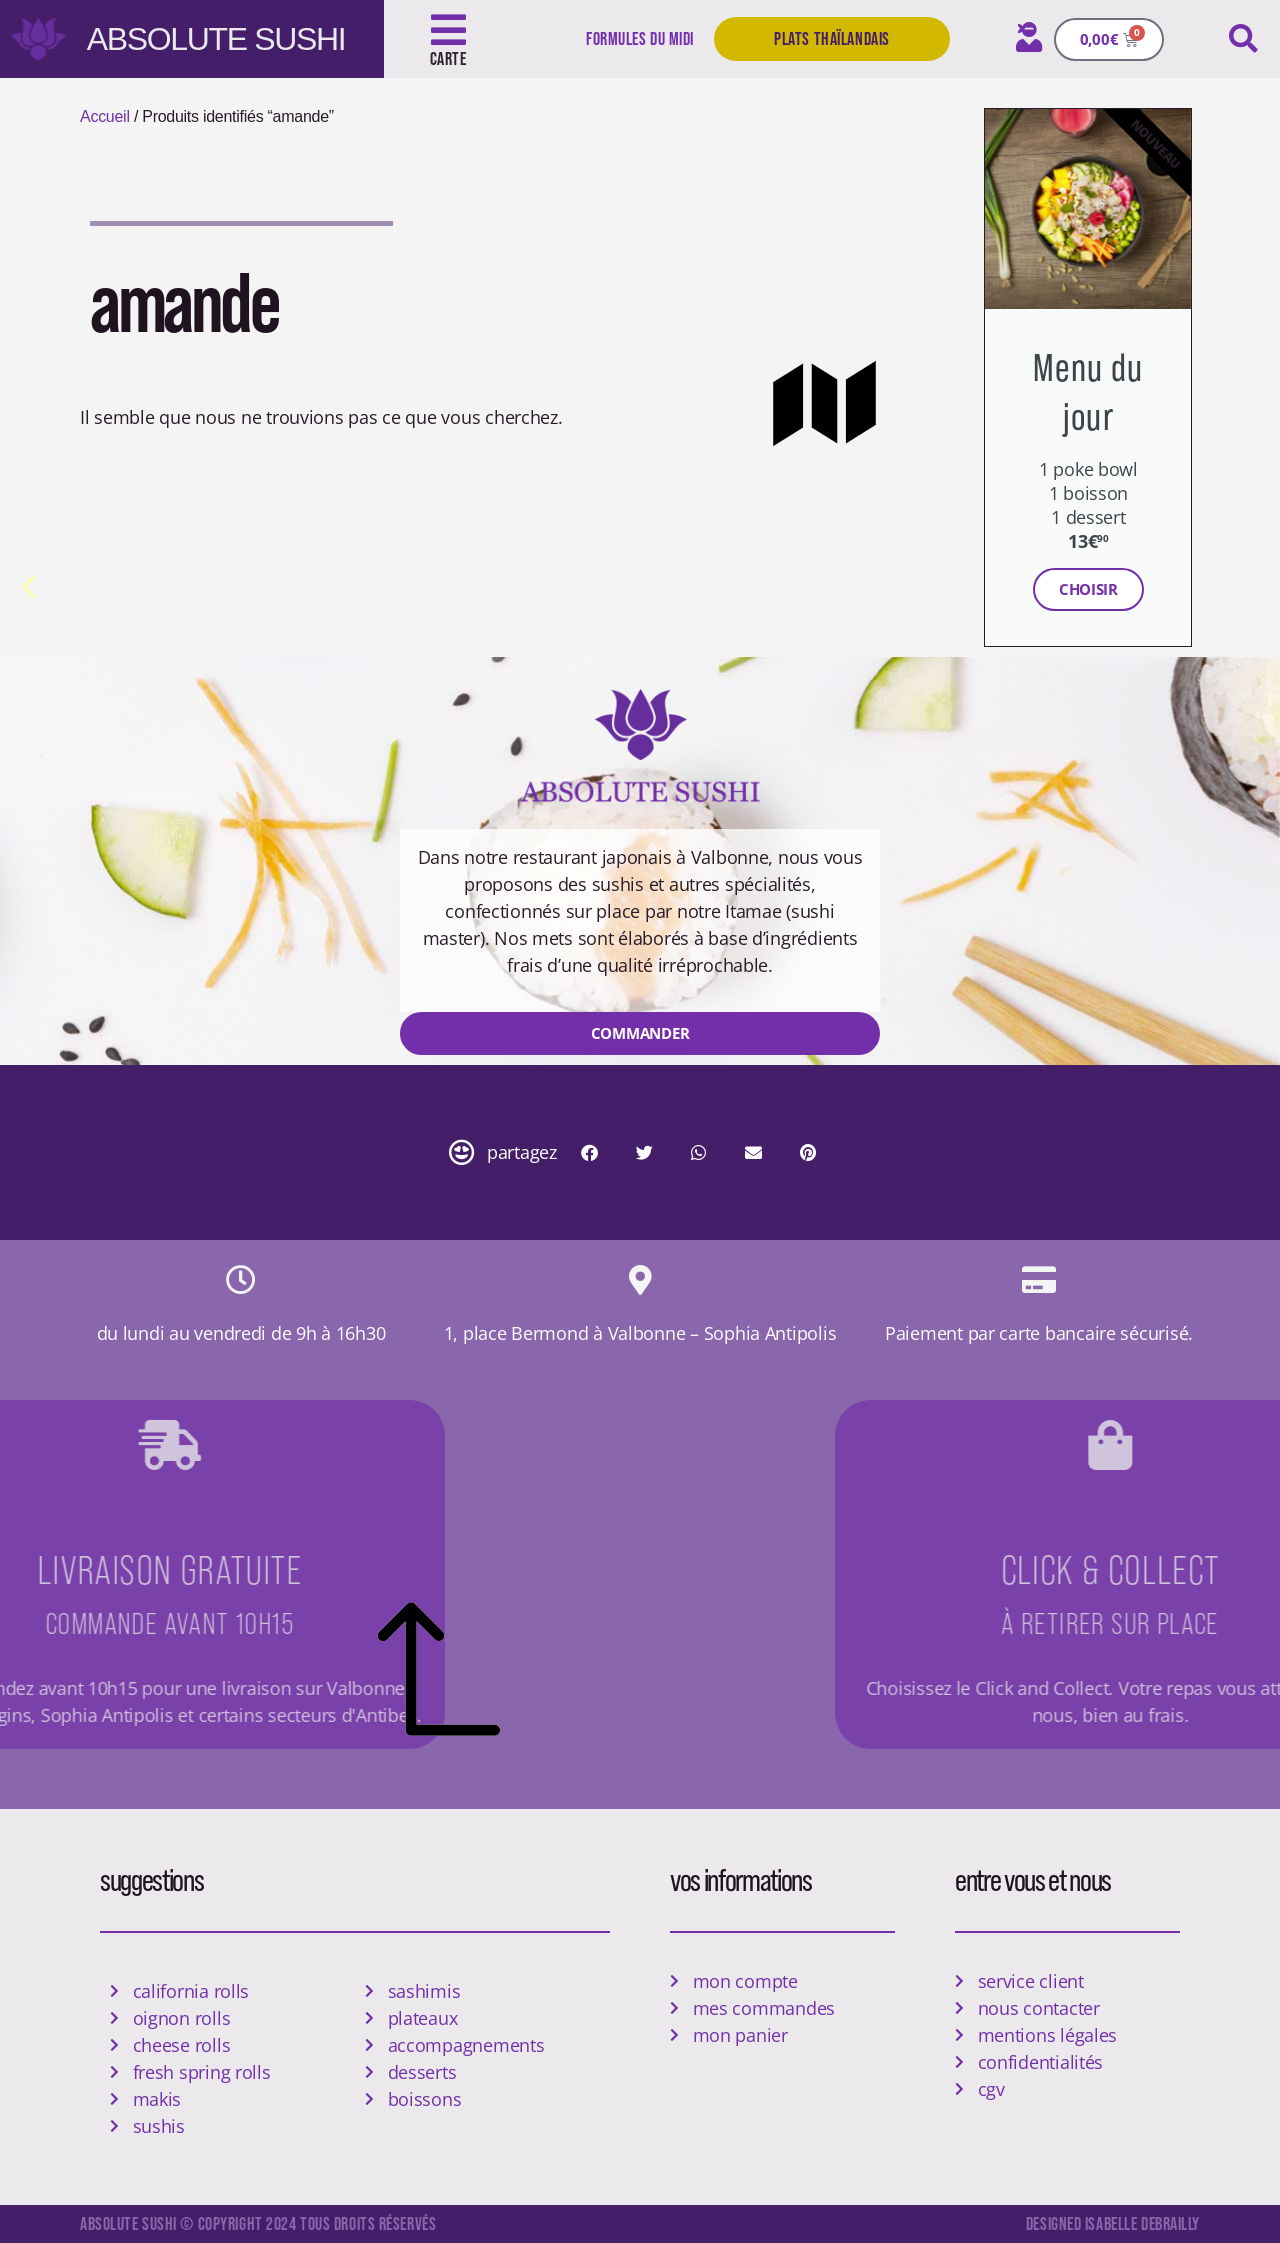 The height and width of the screenshot is (2243, 1280). What do you see at coordinates (824, 403) in the screenshot?
I see `open map view` at bounding box center [824, 403].